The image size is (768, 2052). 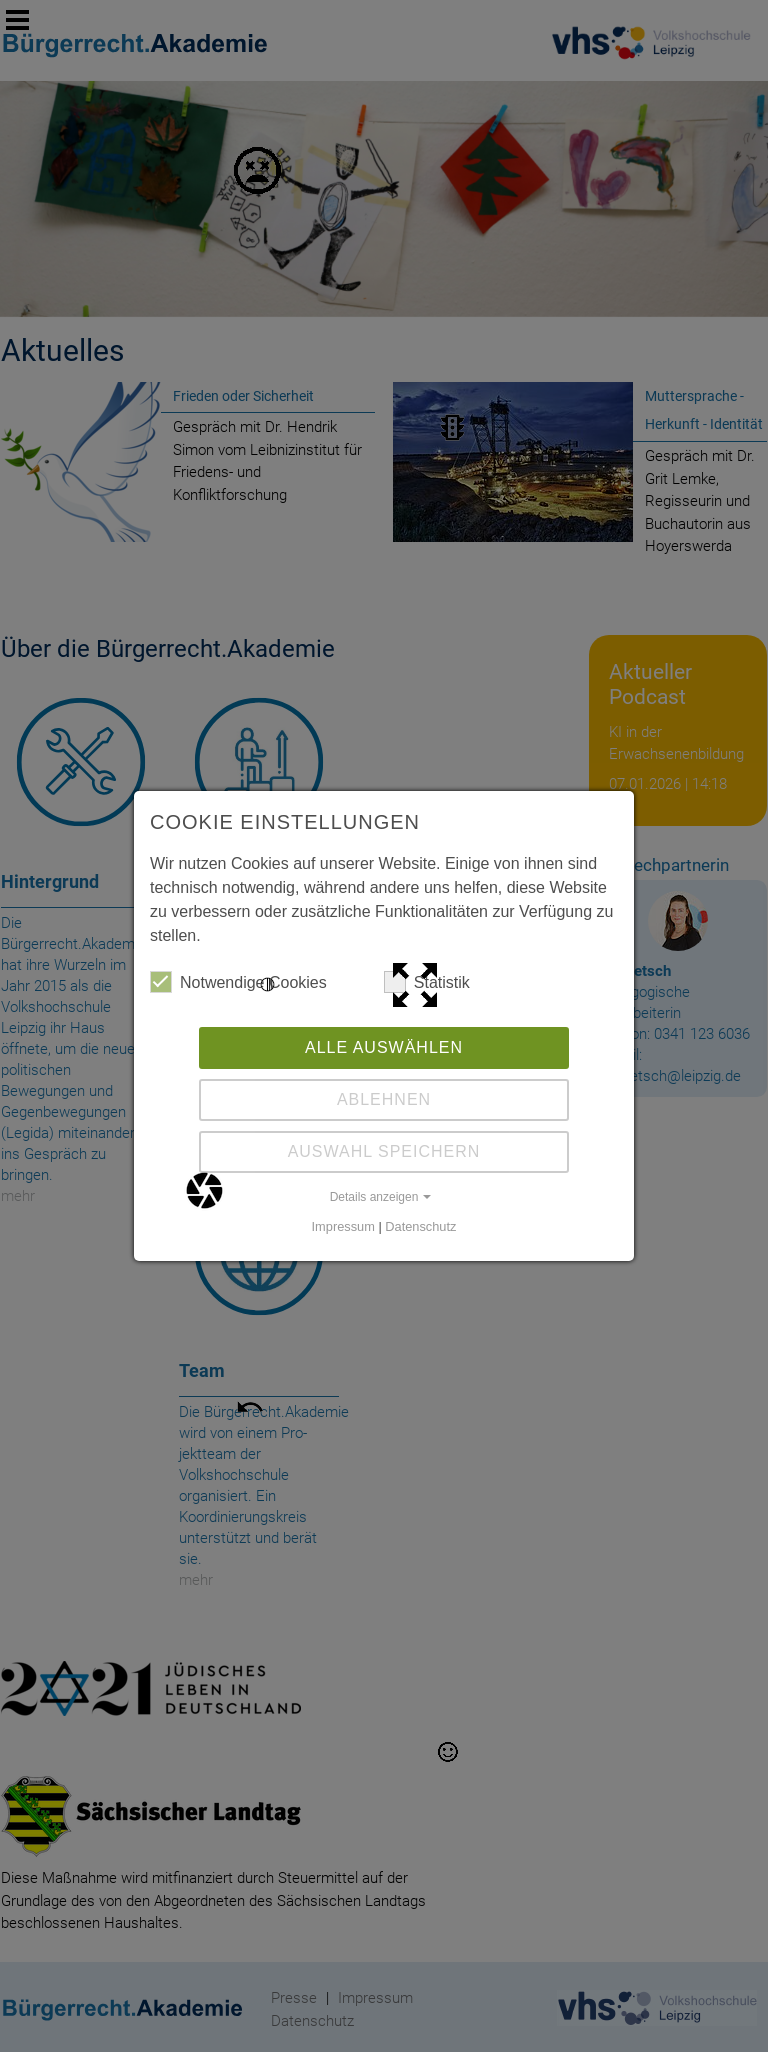 What do you see at coordinates (204, 1190) in the screenshot?
I see `open camera to take a photo` at bounding box center [204, 1190].